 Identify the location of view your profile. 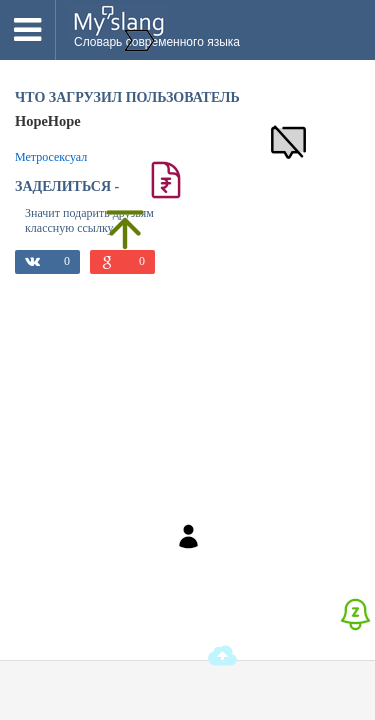
(188, 536).